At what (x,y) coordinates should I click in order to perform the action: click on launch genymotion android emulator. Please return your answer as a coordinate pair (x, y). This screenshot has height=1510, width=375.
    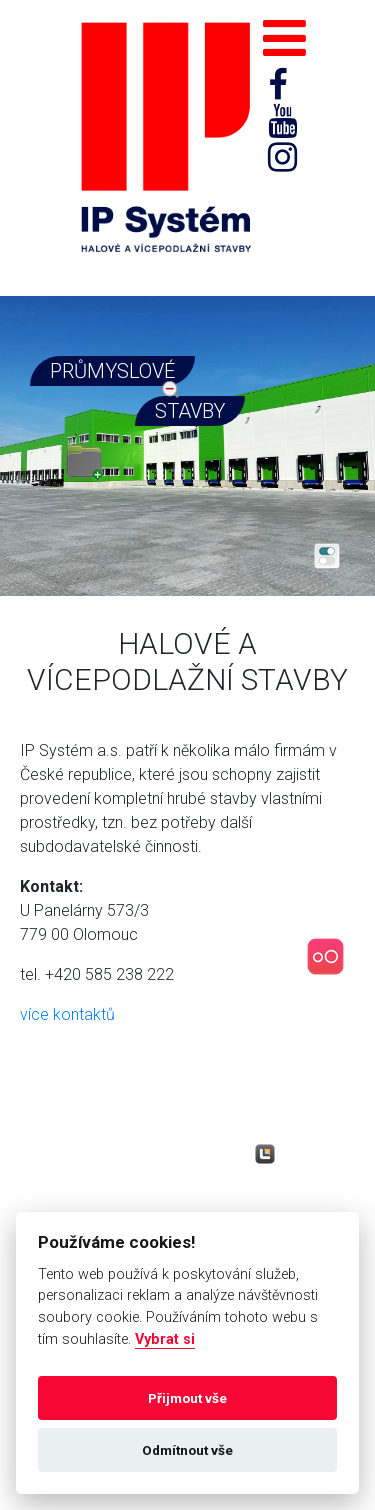
    Looking at the image, I should click on (325, 956).